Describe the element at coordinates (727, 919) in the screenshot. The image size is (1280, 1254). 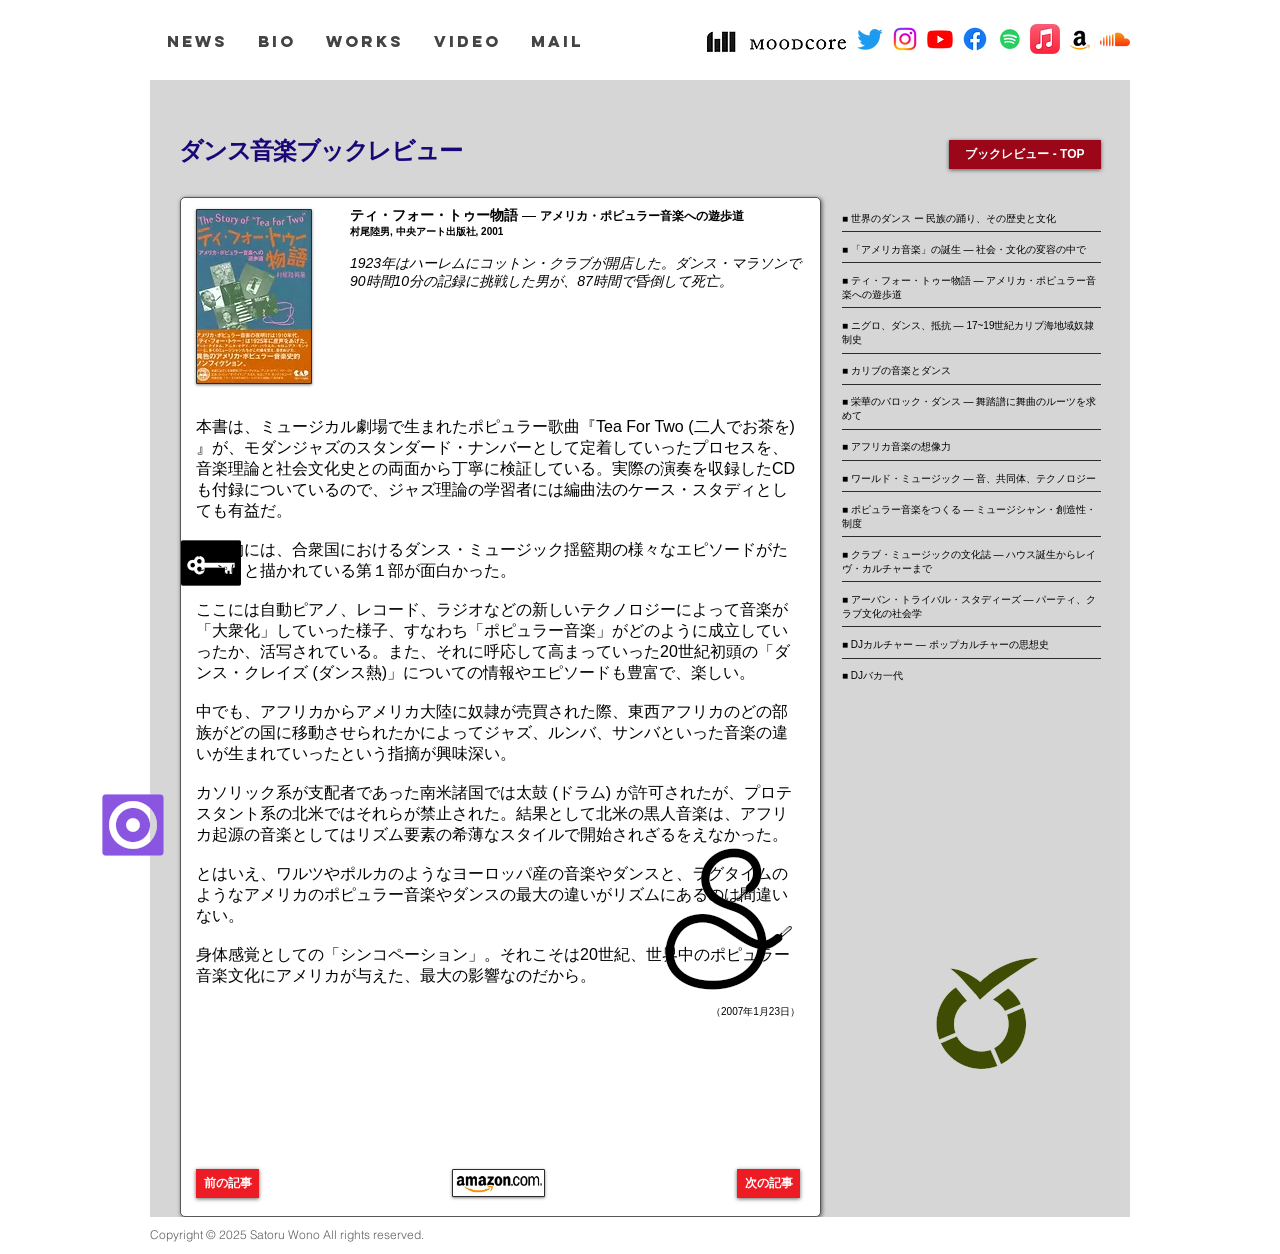
I see `shoelace web components library logo` at that location.